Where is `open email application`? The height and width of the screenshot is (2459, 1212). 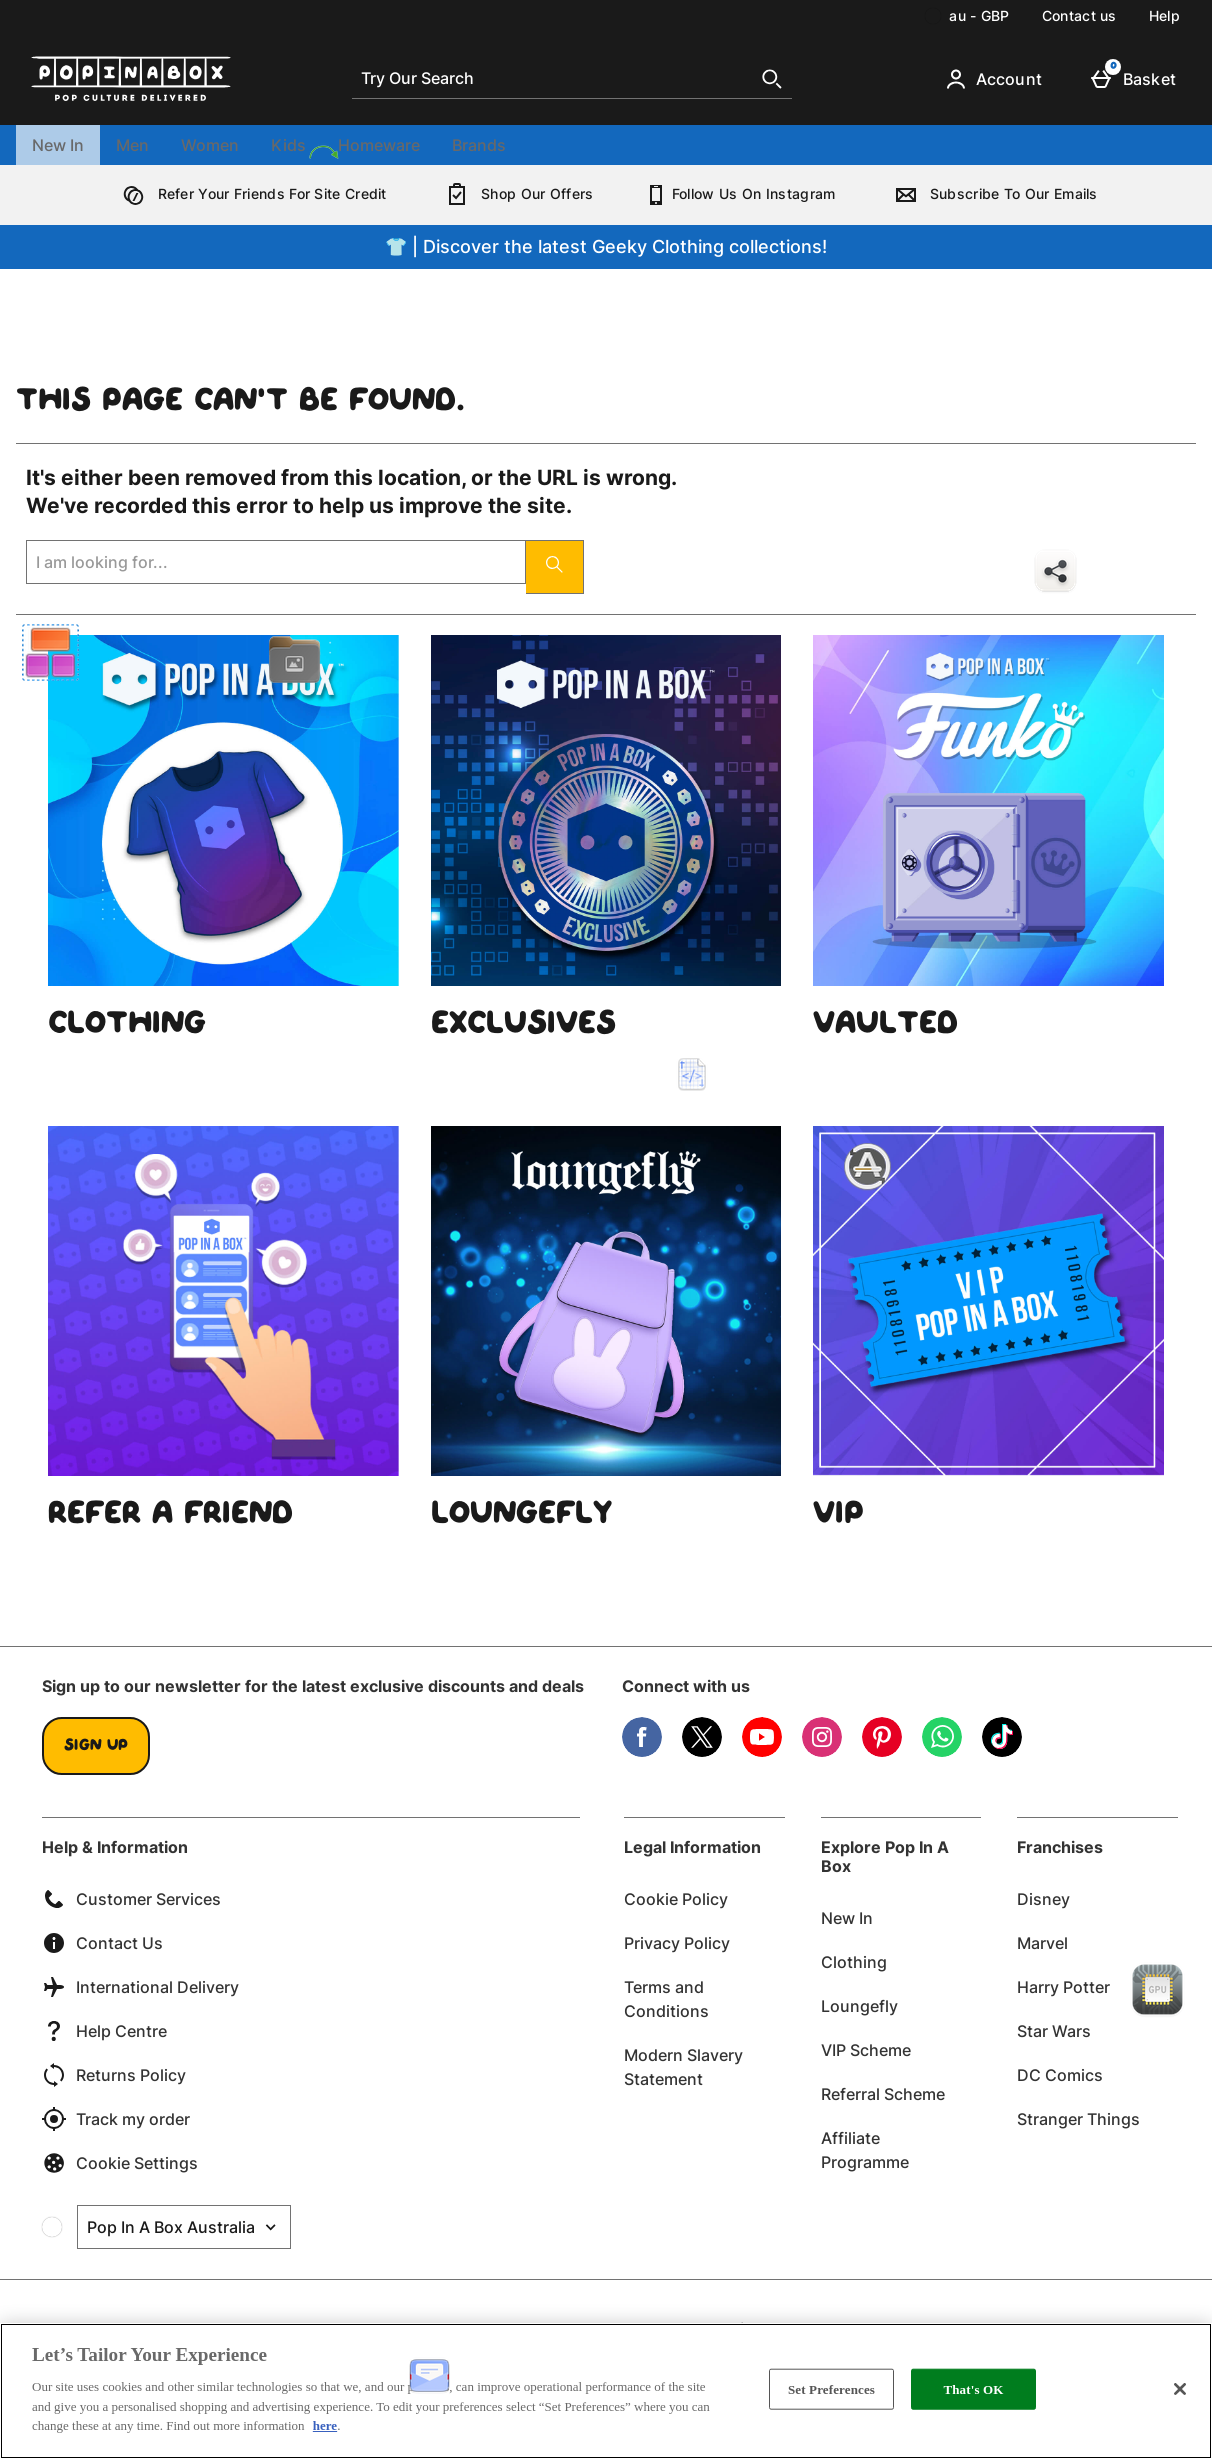 open email application is located at coordinates (429, 2375).